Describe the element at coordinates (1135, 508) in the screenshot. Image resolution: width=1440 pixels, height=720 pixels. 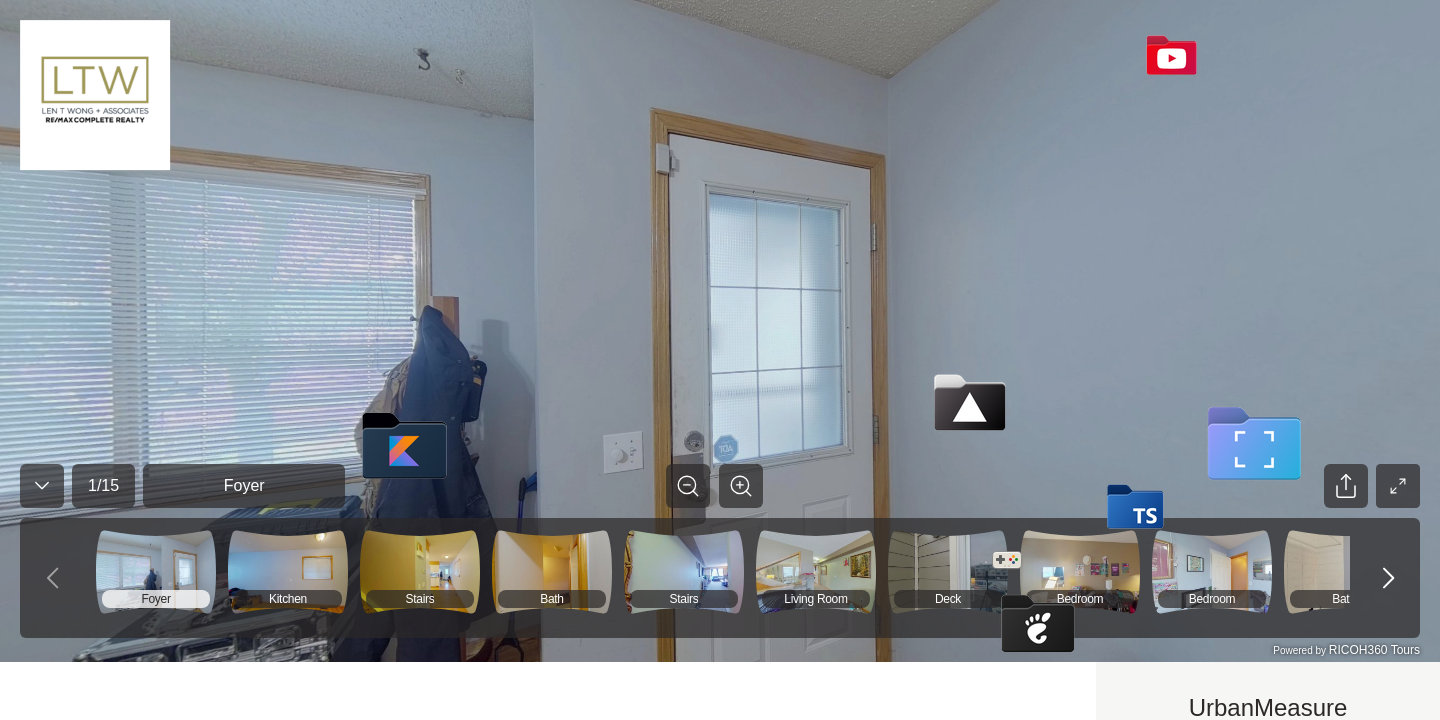
I see `open typescript project files folder` at that location.